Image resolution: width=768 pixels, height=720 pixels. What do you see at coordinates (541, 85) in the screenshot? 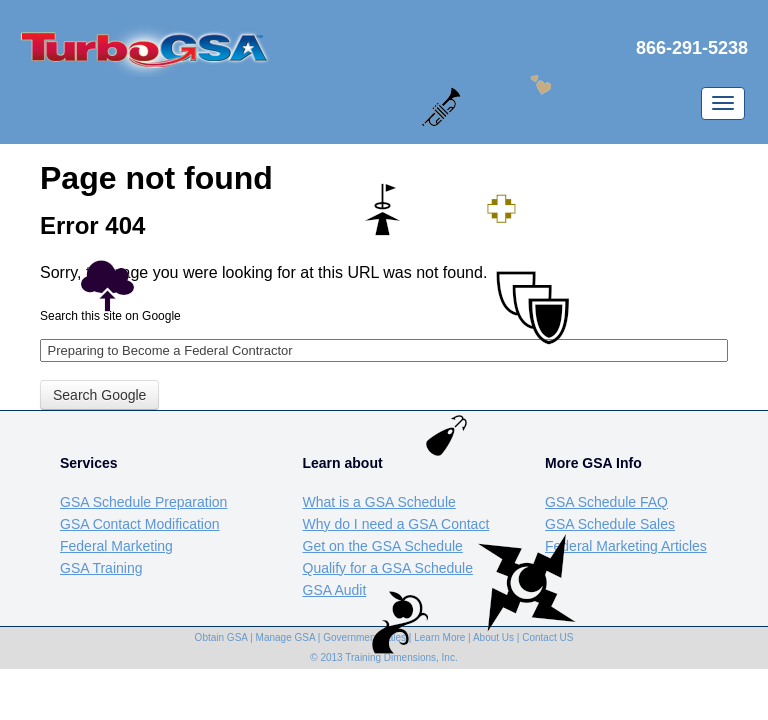
I see `indicates a charm or affection bonus in gameplay` at bounding box center [541, 85].